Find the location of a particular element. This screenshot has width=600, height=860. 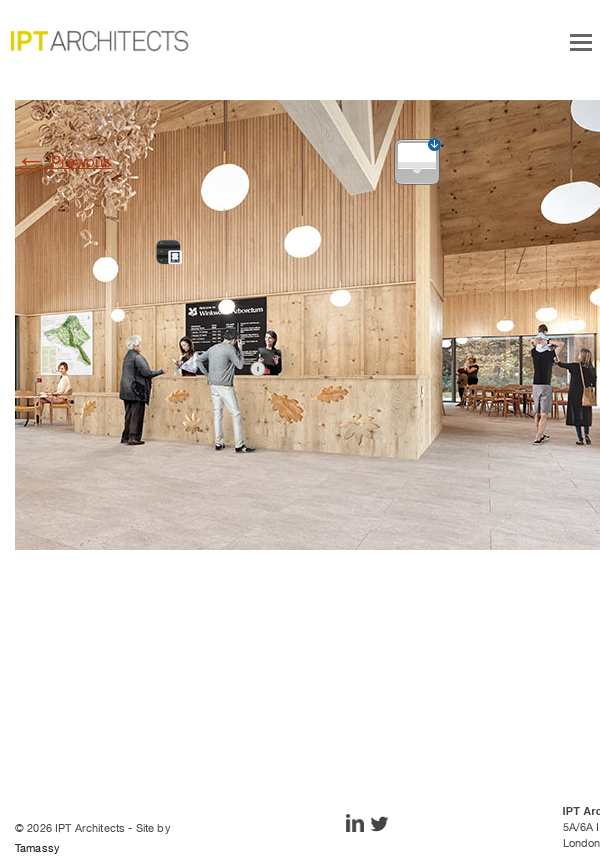

open the passwords app is located at coordinates (258, 369).